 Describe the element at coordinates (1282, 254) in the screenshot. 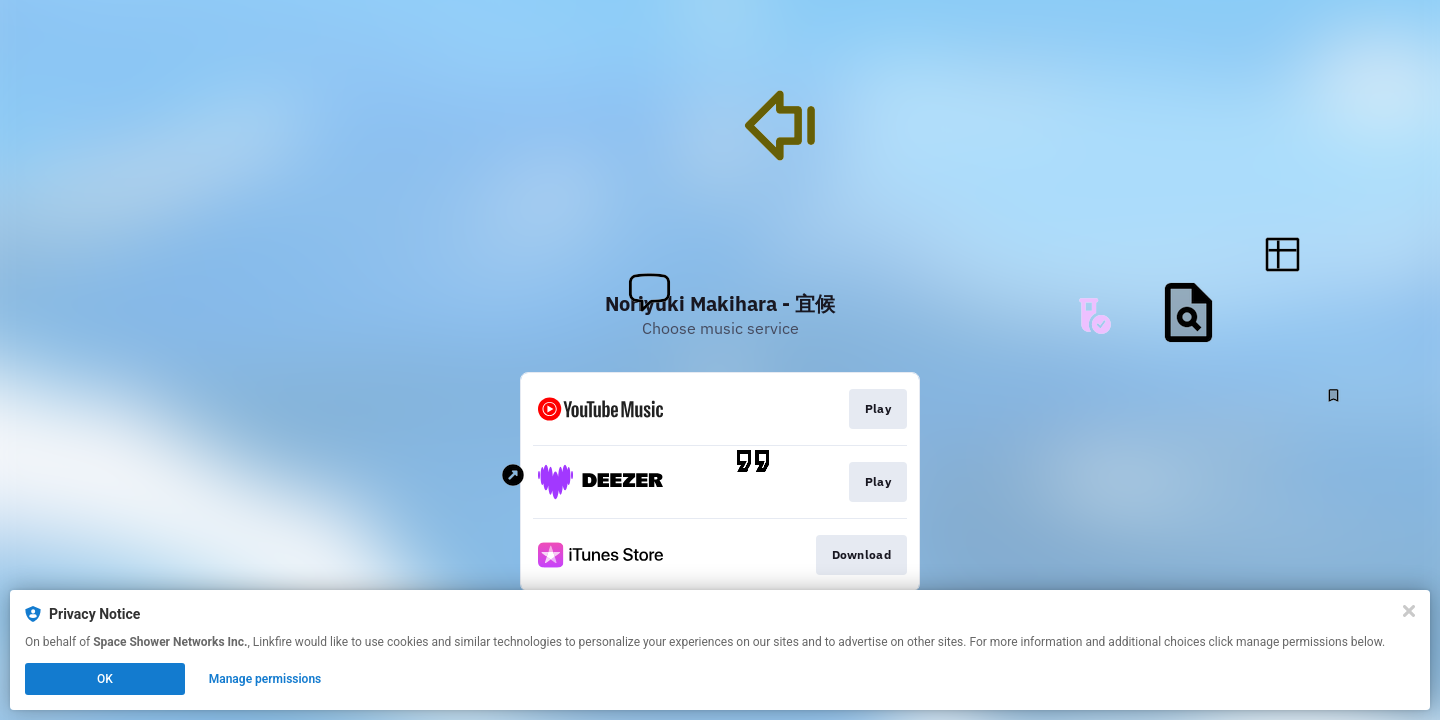

I see `view github project board` at that location.